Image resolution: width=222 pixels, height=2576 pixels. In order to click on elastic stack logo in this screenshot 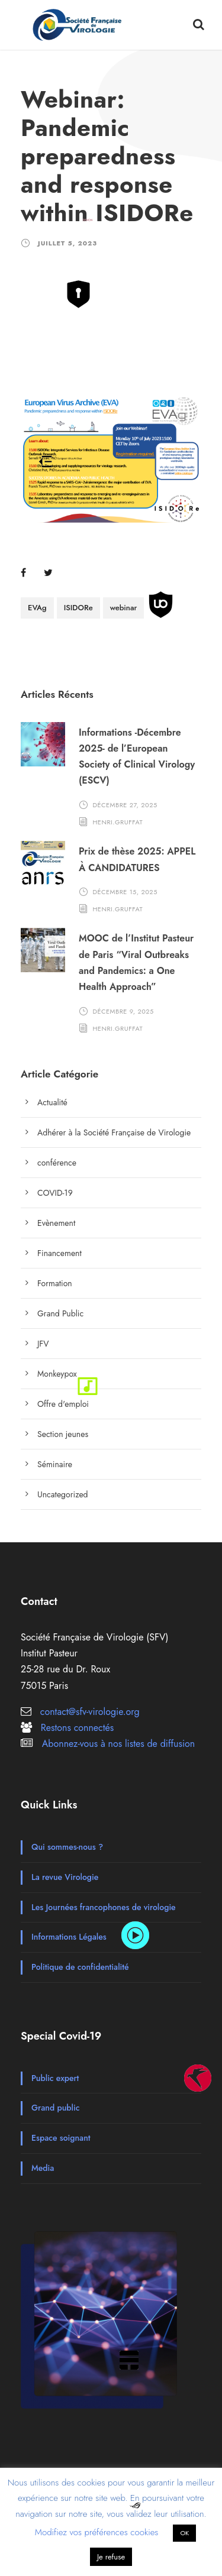, I will do `click(129, 2360)`.